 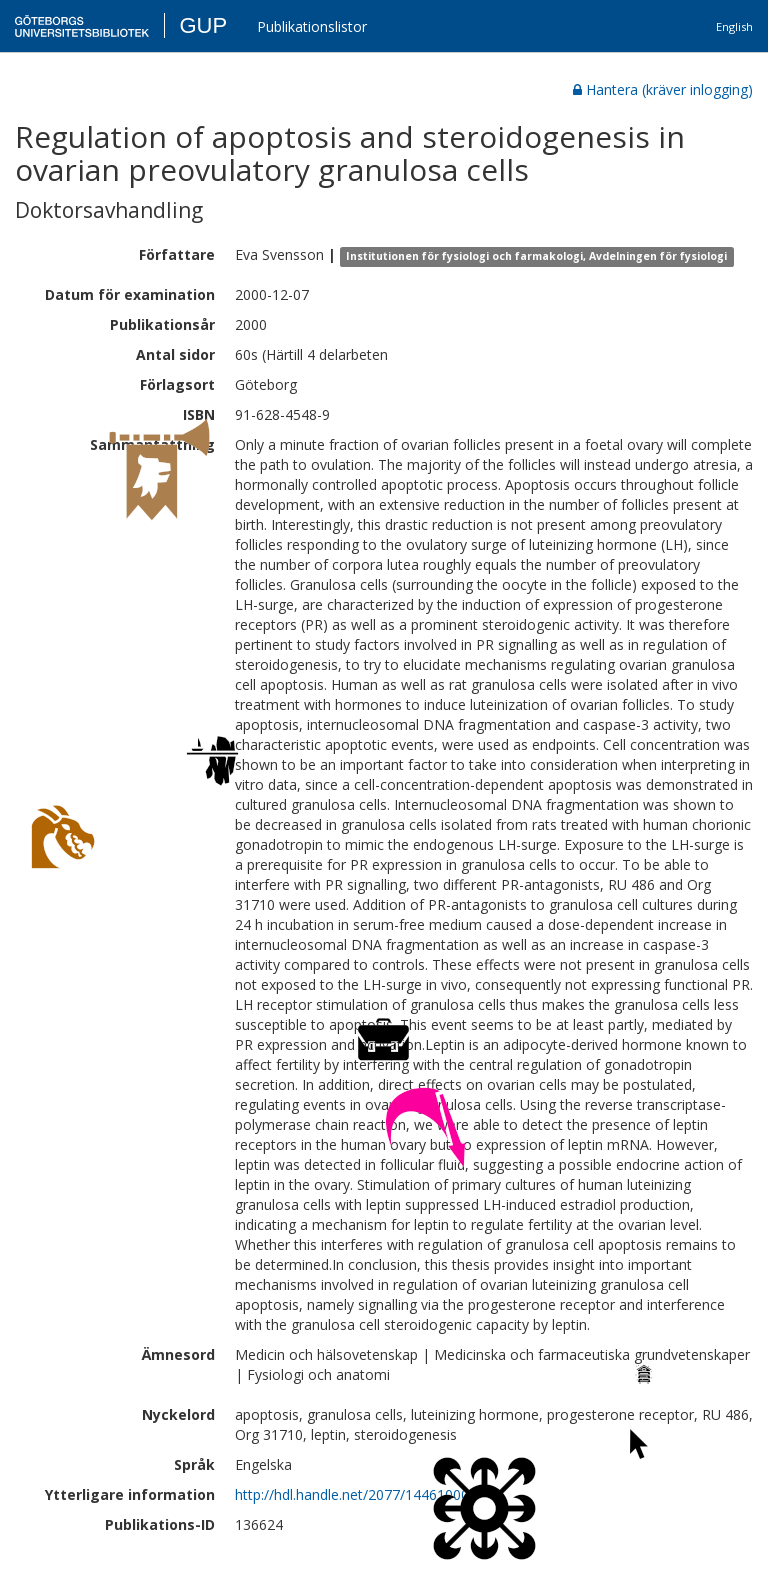 What do you see at coordinates (383, 1040) in the screenshot?
I see `access work or business-related content` at bounding box center [383, 1040].